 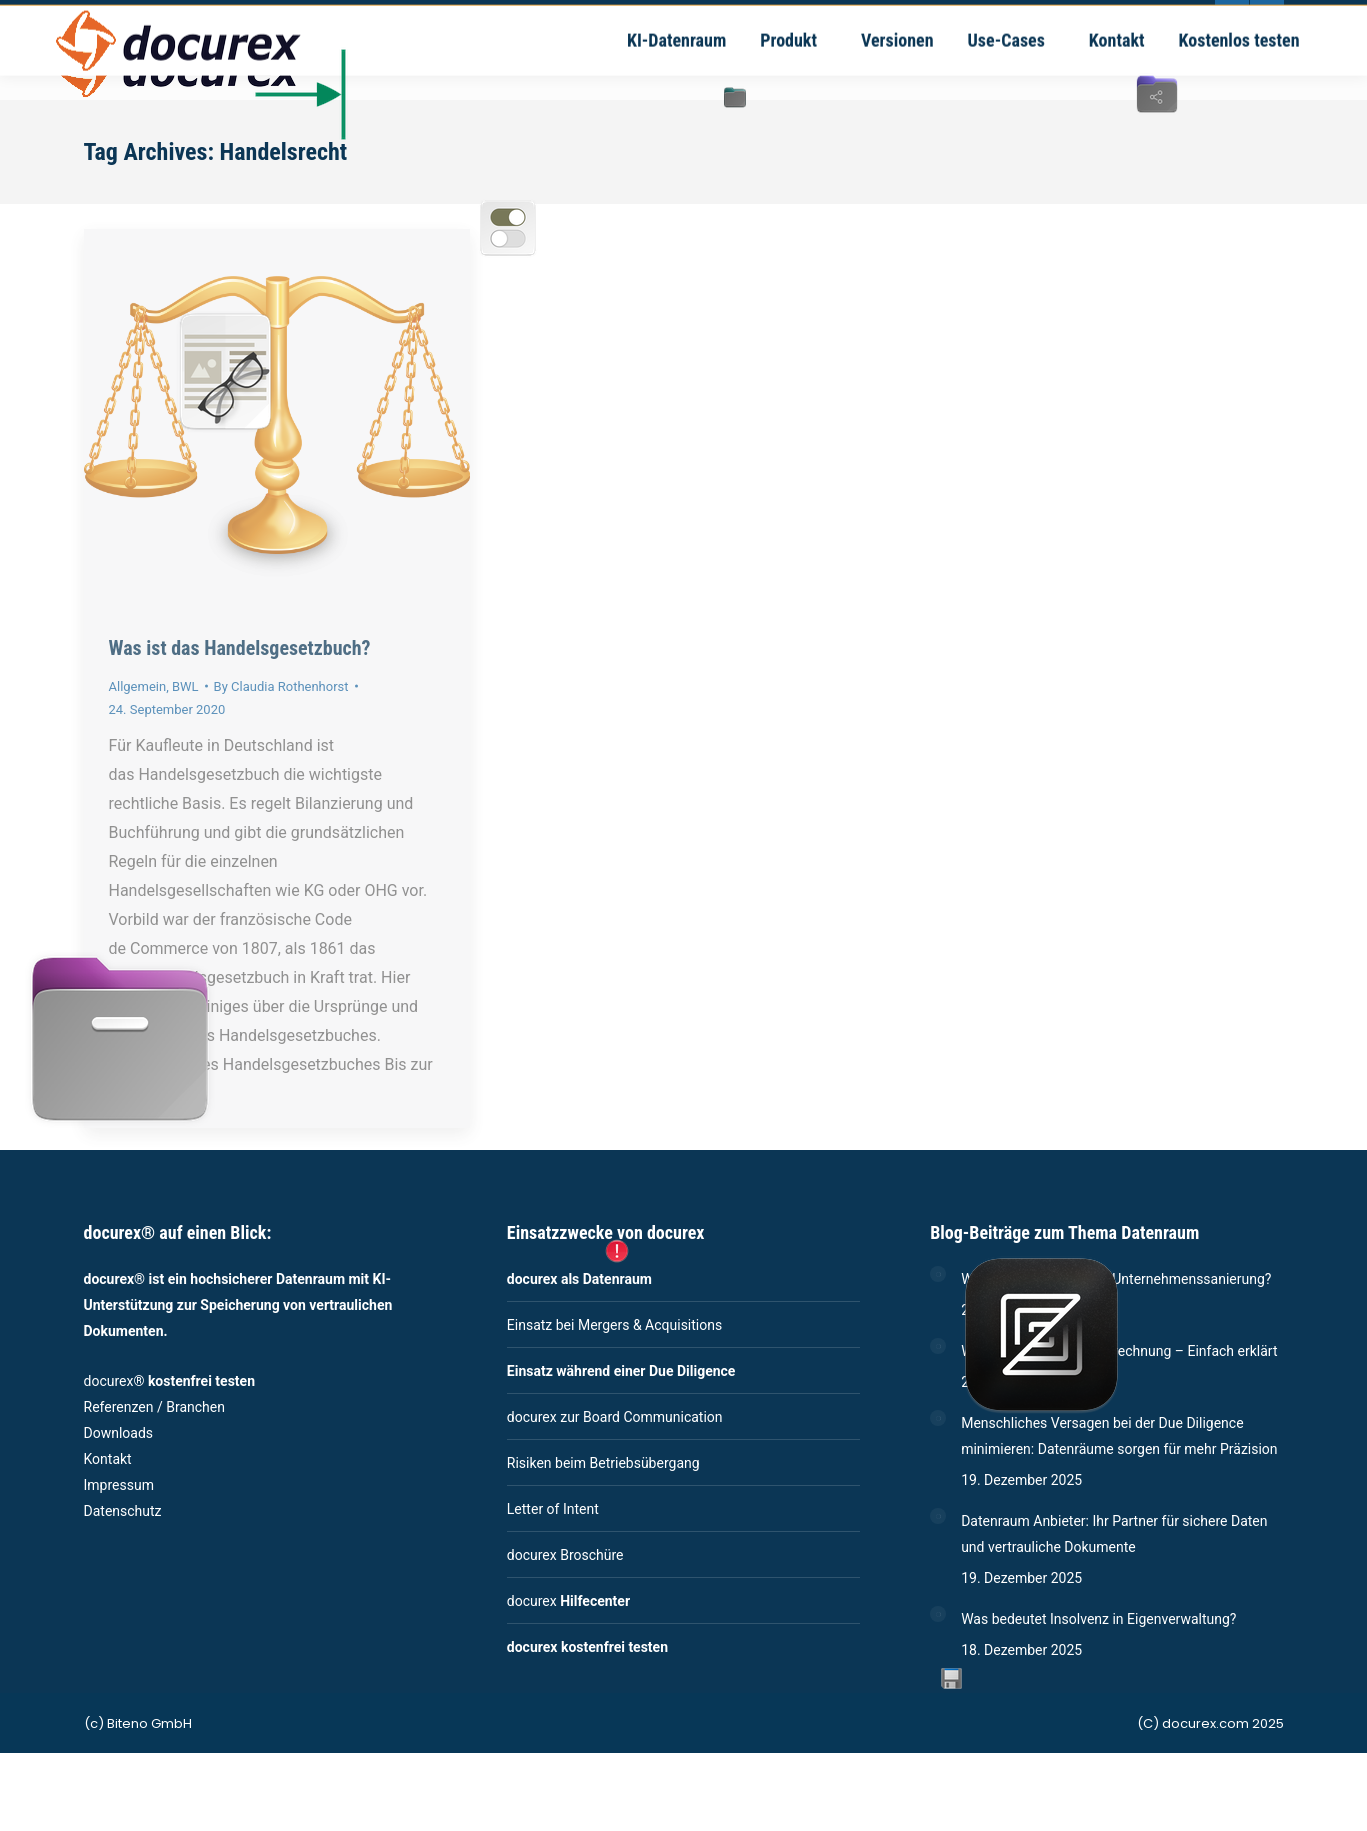 I want to click on access your public shared folder, so click(x=1157, y=94).